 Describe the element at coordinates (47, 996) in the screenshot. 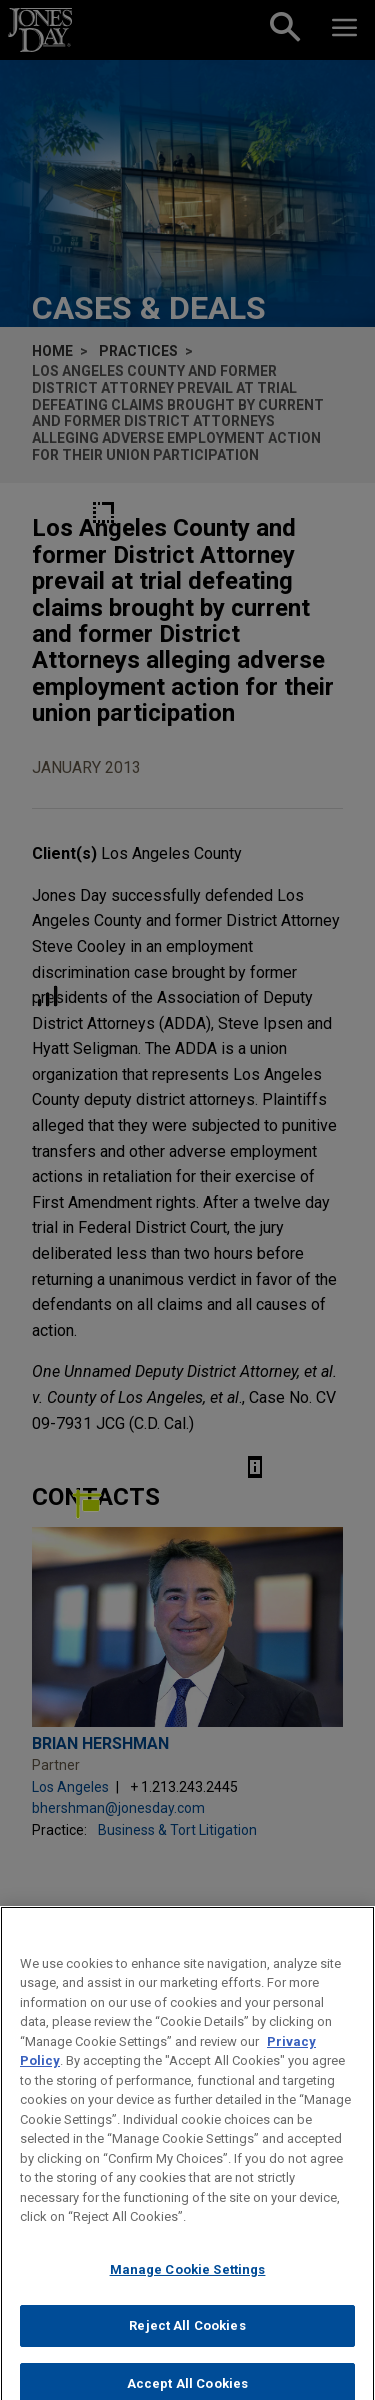

I see `indicates cellular network signal strength` at that location.